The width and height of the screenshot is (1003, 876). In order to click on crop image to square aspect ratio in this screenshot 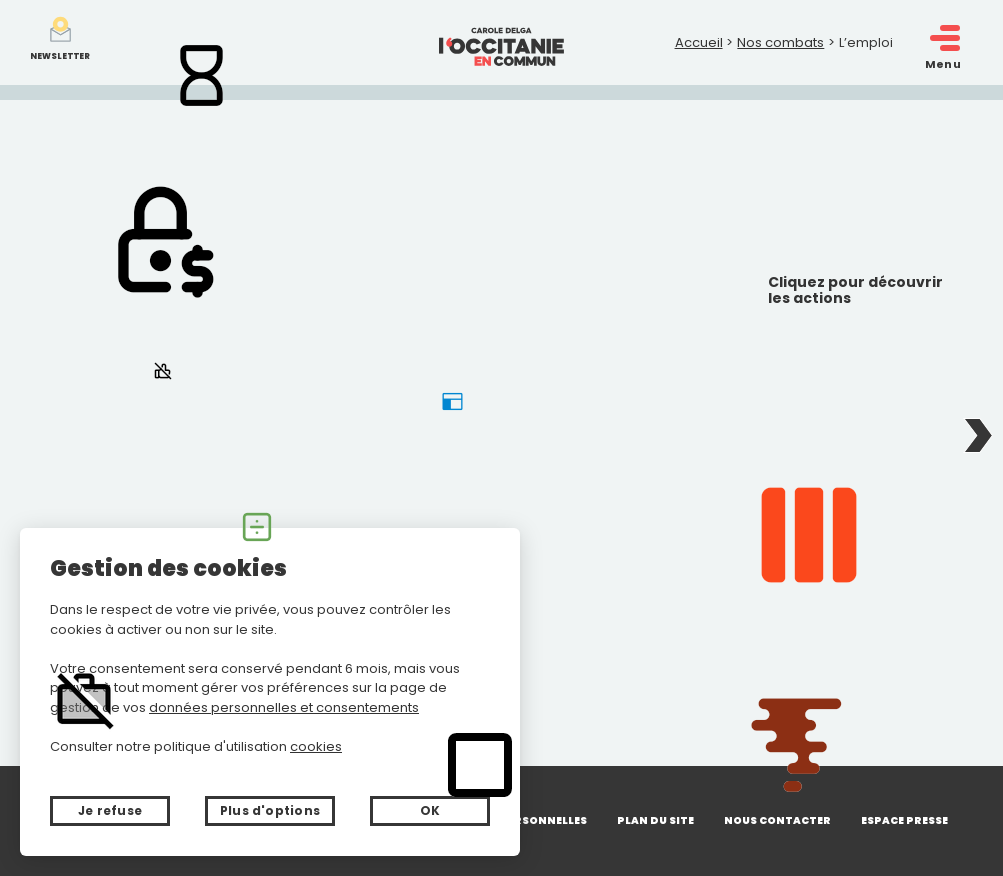, I will do `click(480, 765)`.